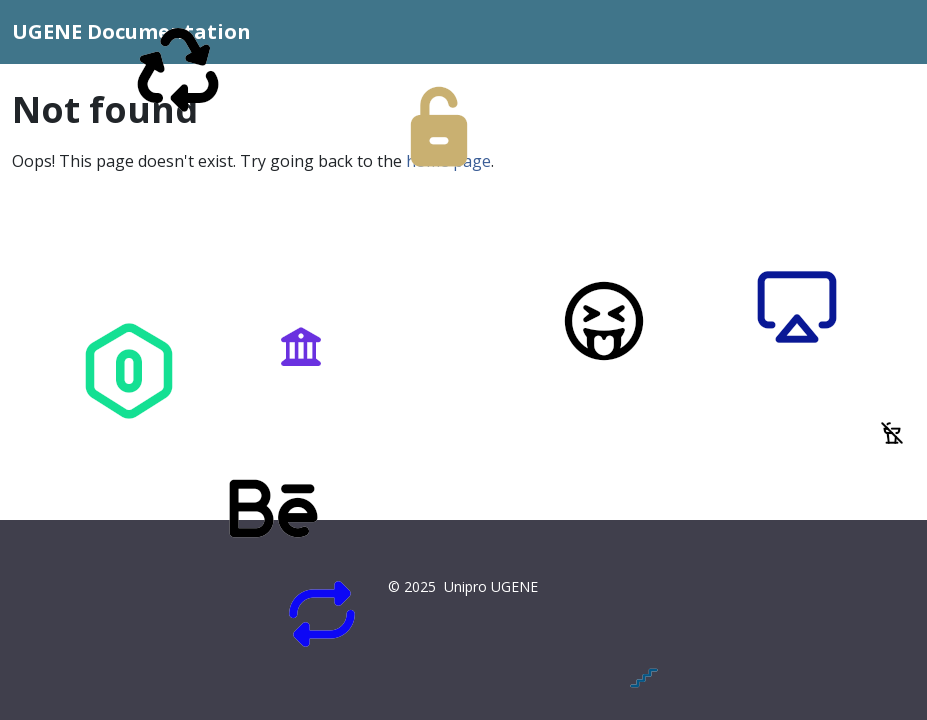 The height and width of the screenshot is (720, 927). What do you see at coordinates (301, 346) in the screenshot?
I see `view nearby museums or cultural attractions` at bounding box center [301, 346].